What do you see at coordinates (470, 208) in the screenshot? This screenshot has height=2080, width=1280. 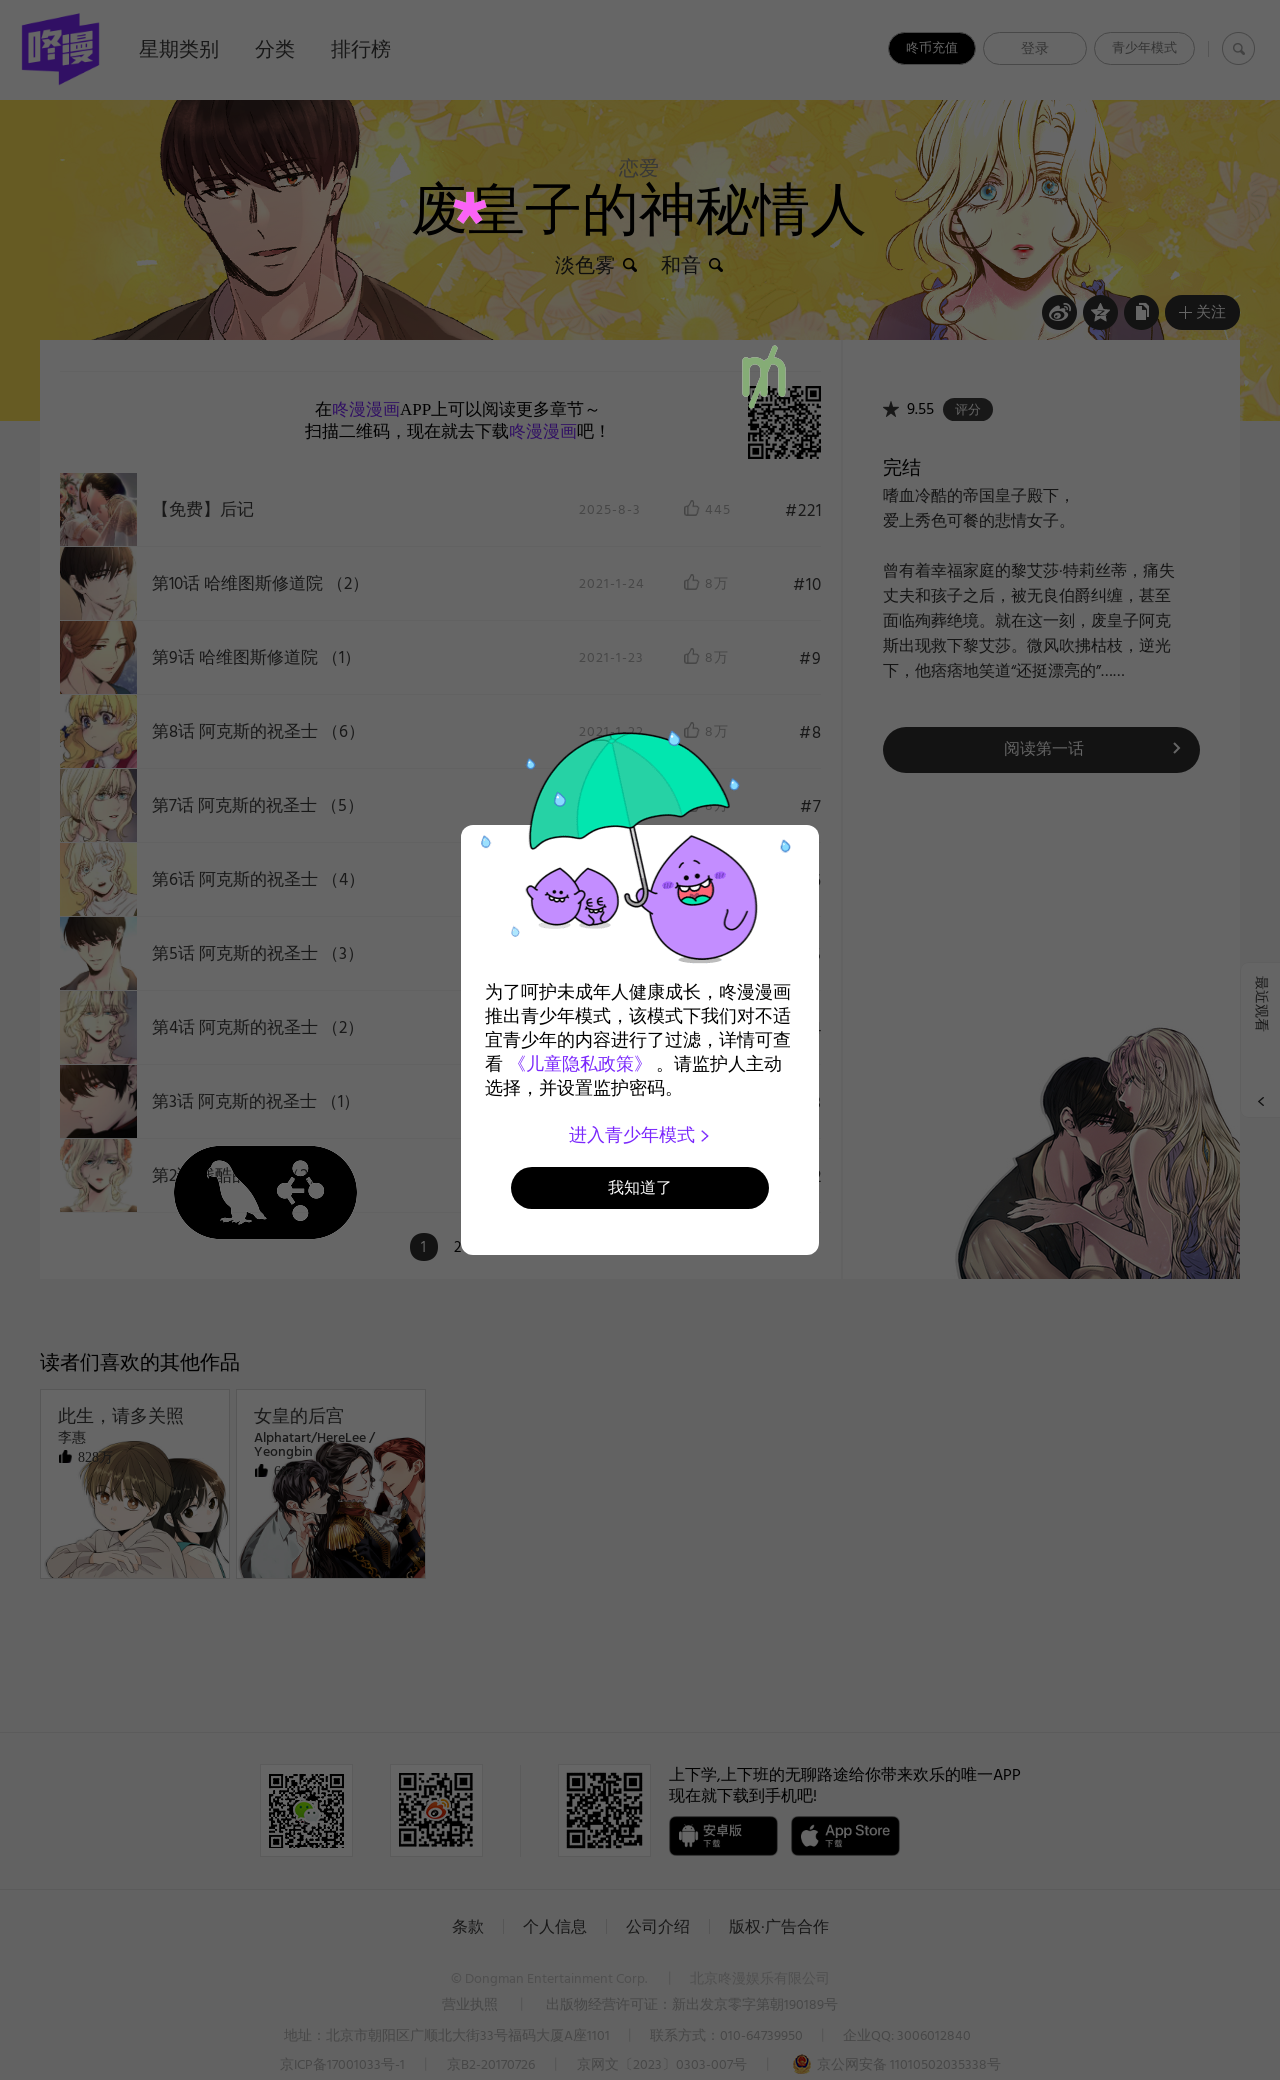 I see `diaspora social network logo` at bounding box center [470, 208].